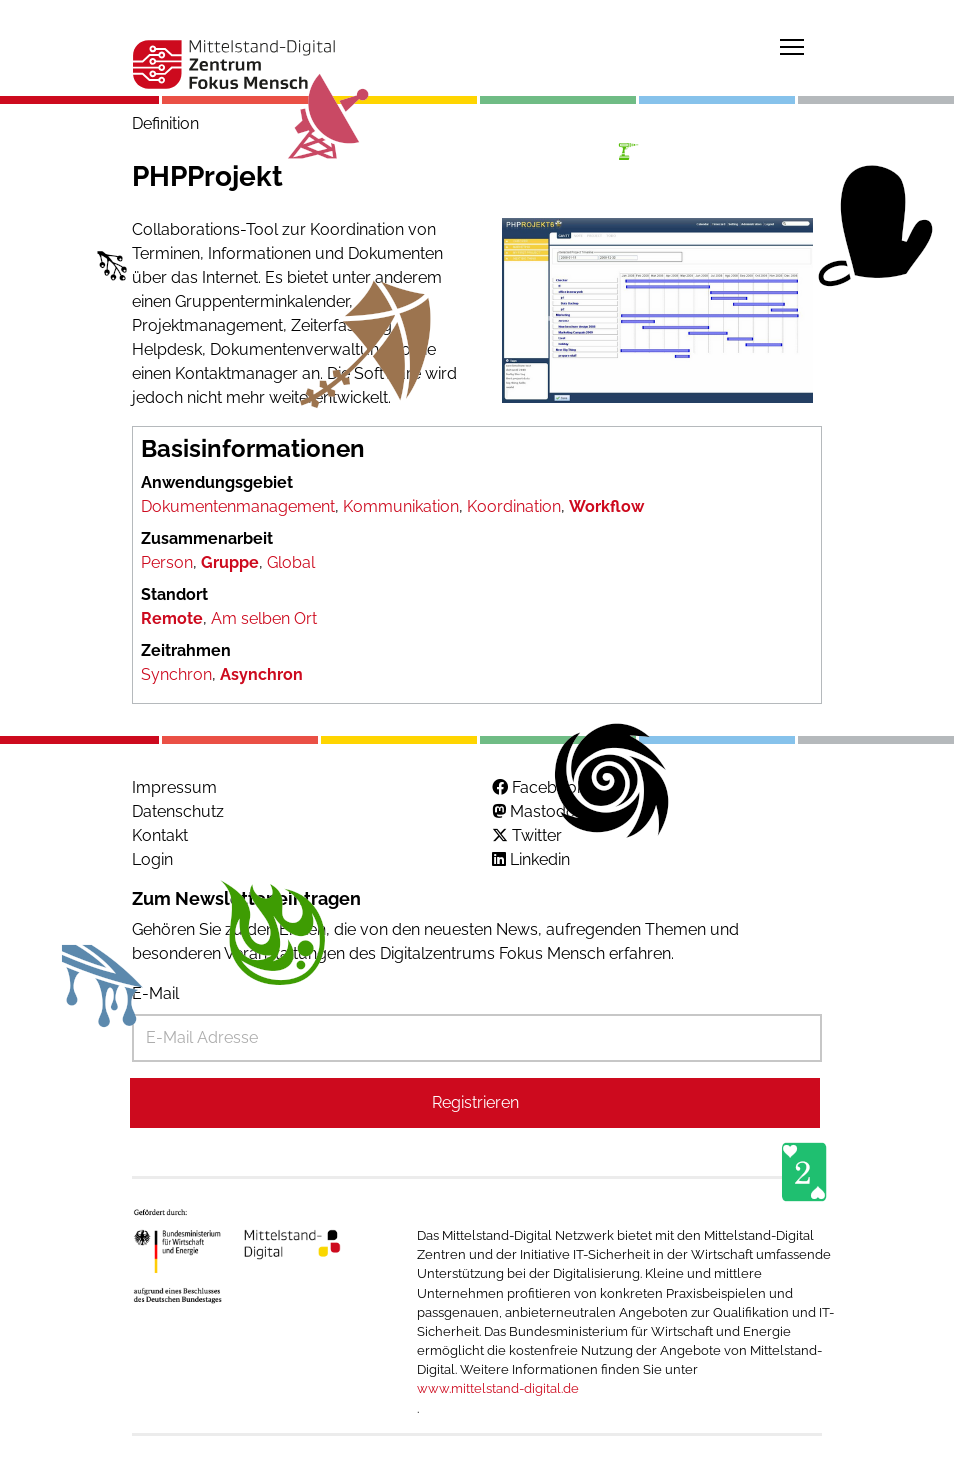  Describe the element at coordinates (112, 266) in the screenshot. I see `blackcurrant berry ingredient in a cooking or crafting game` at that location.